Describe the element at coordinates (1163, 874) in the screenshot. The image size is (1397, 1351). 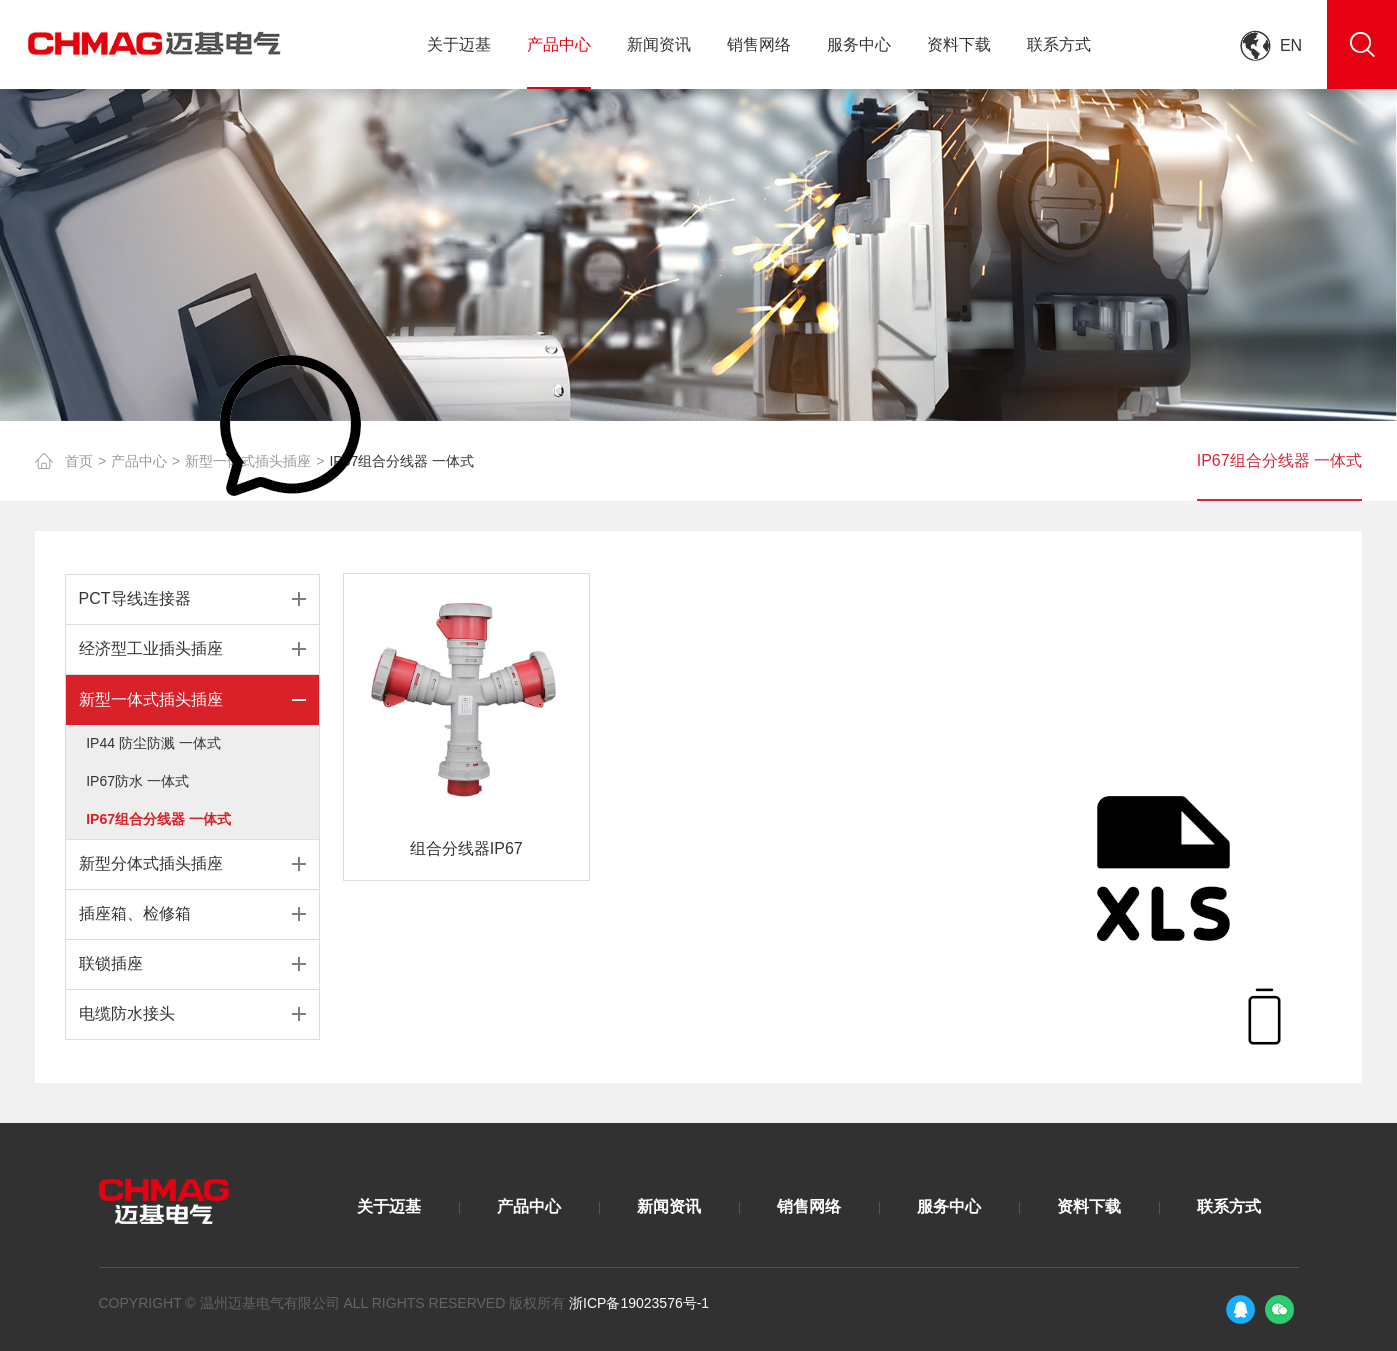
I see `open an Excel spreadsheet file` at that location.